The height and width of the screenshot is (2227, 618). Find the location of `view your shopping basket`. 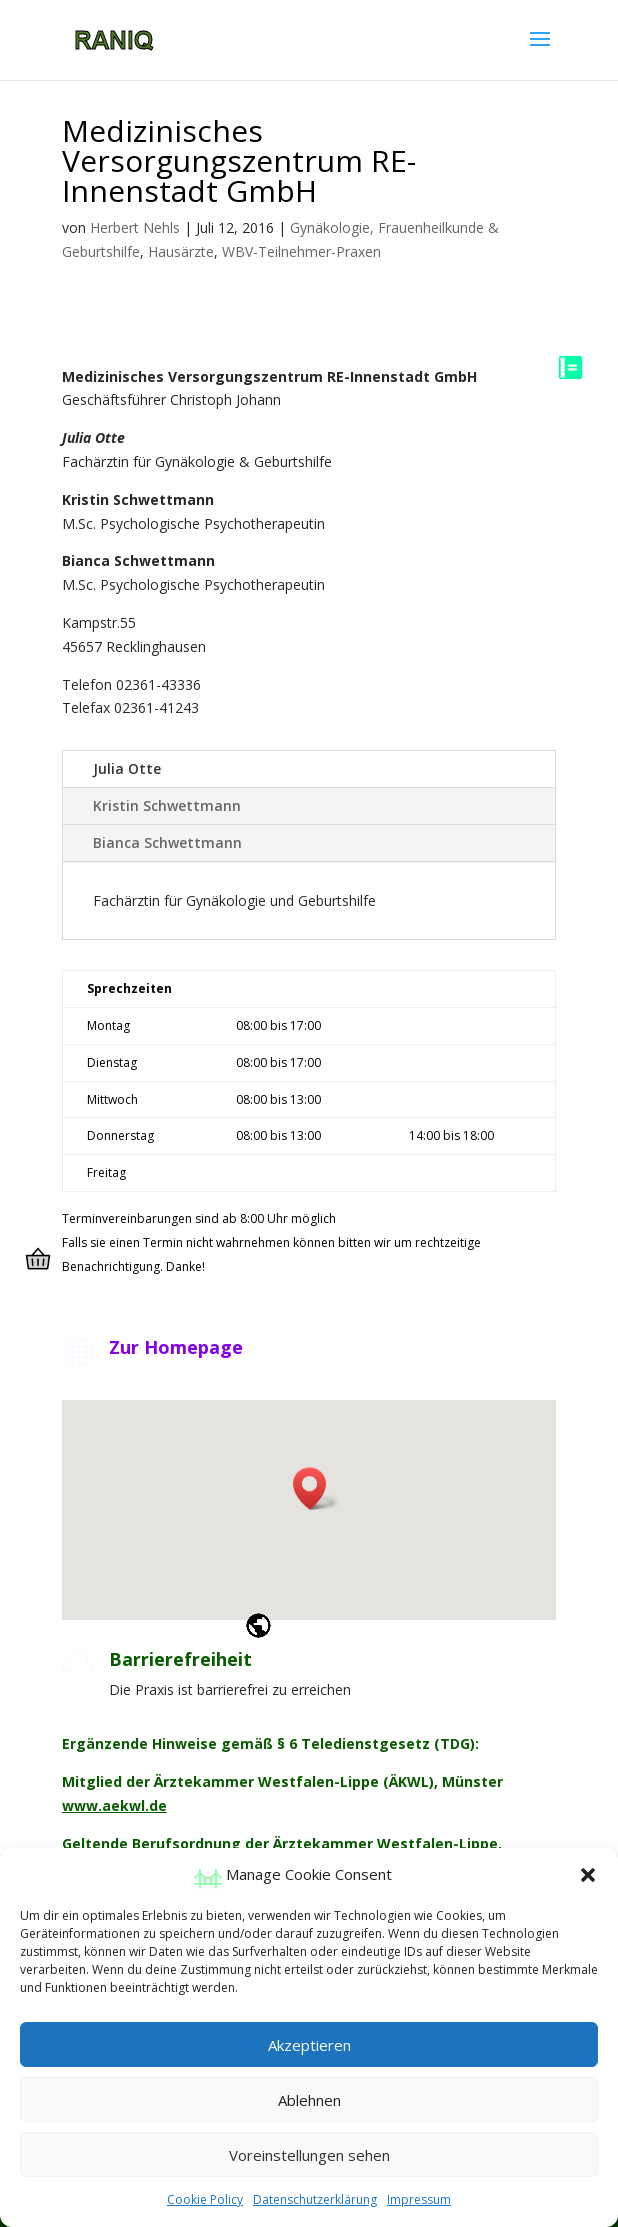

view your shopping basket is located at coordinates (38, 1260).